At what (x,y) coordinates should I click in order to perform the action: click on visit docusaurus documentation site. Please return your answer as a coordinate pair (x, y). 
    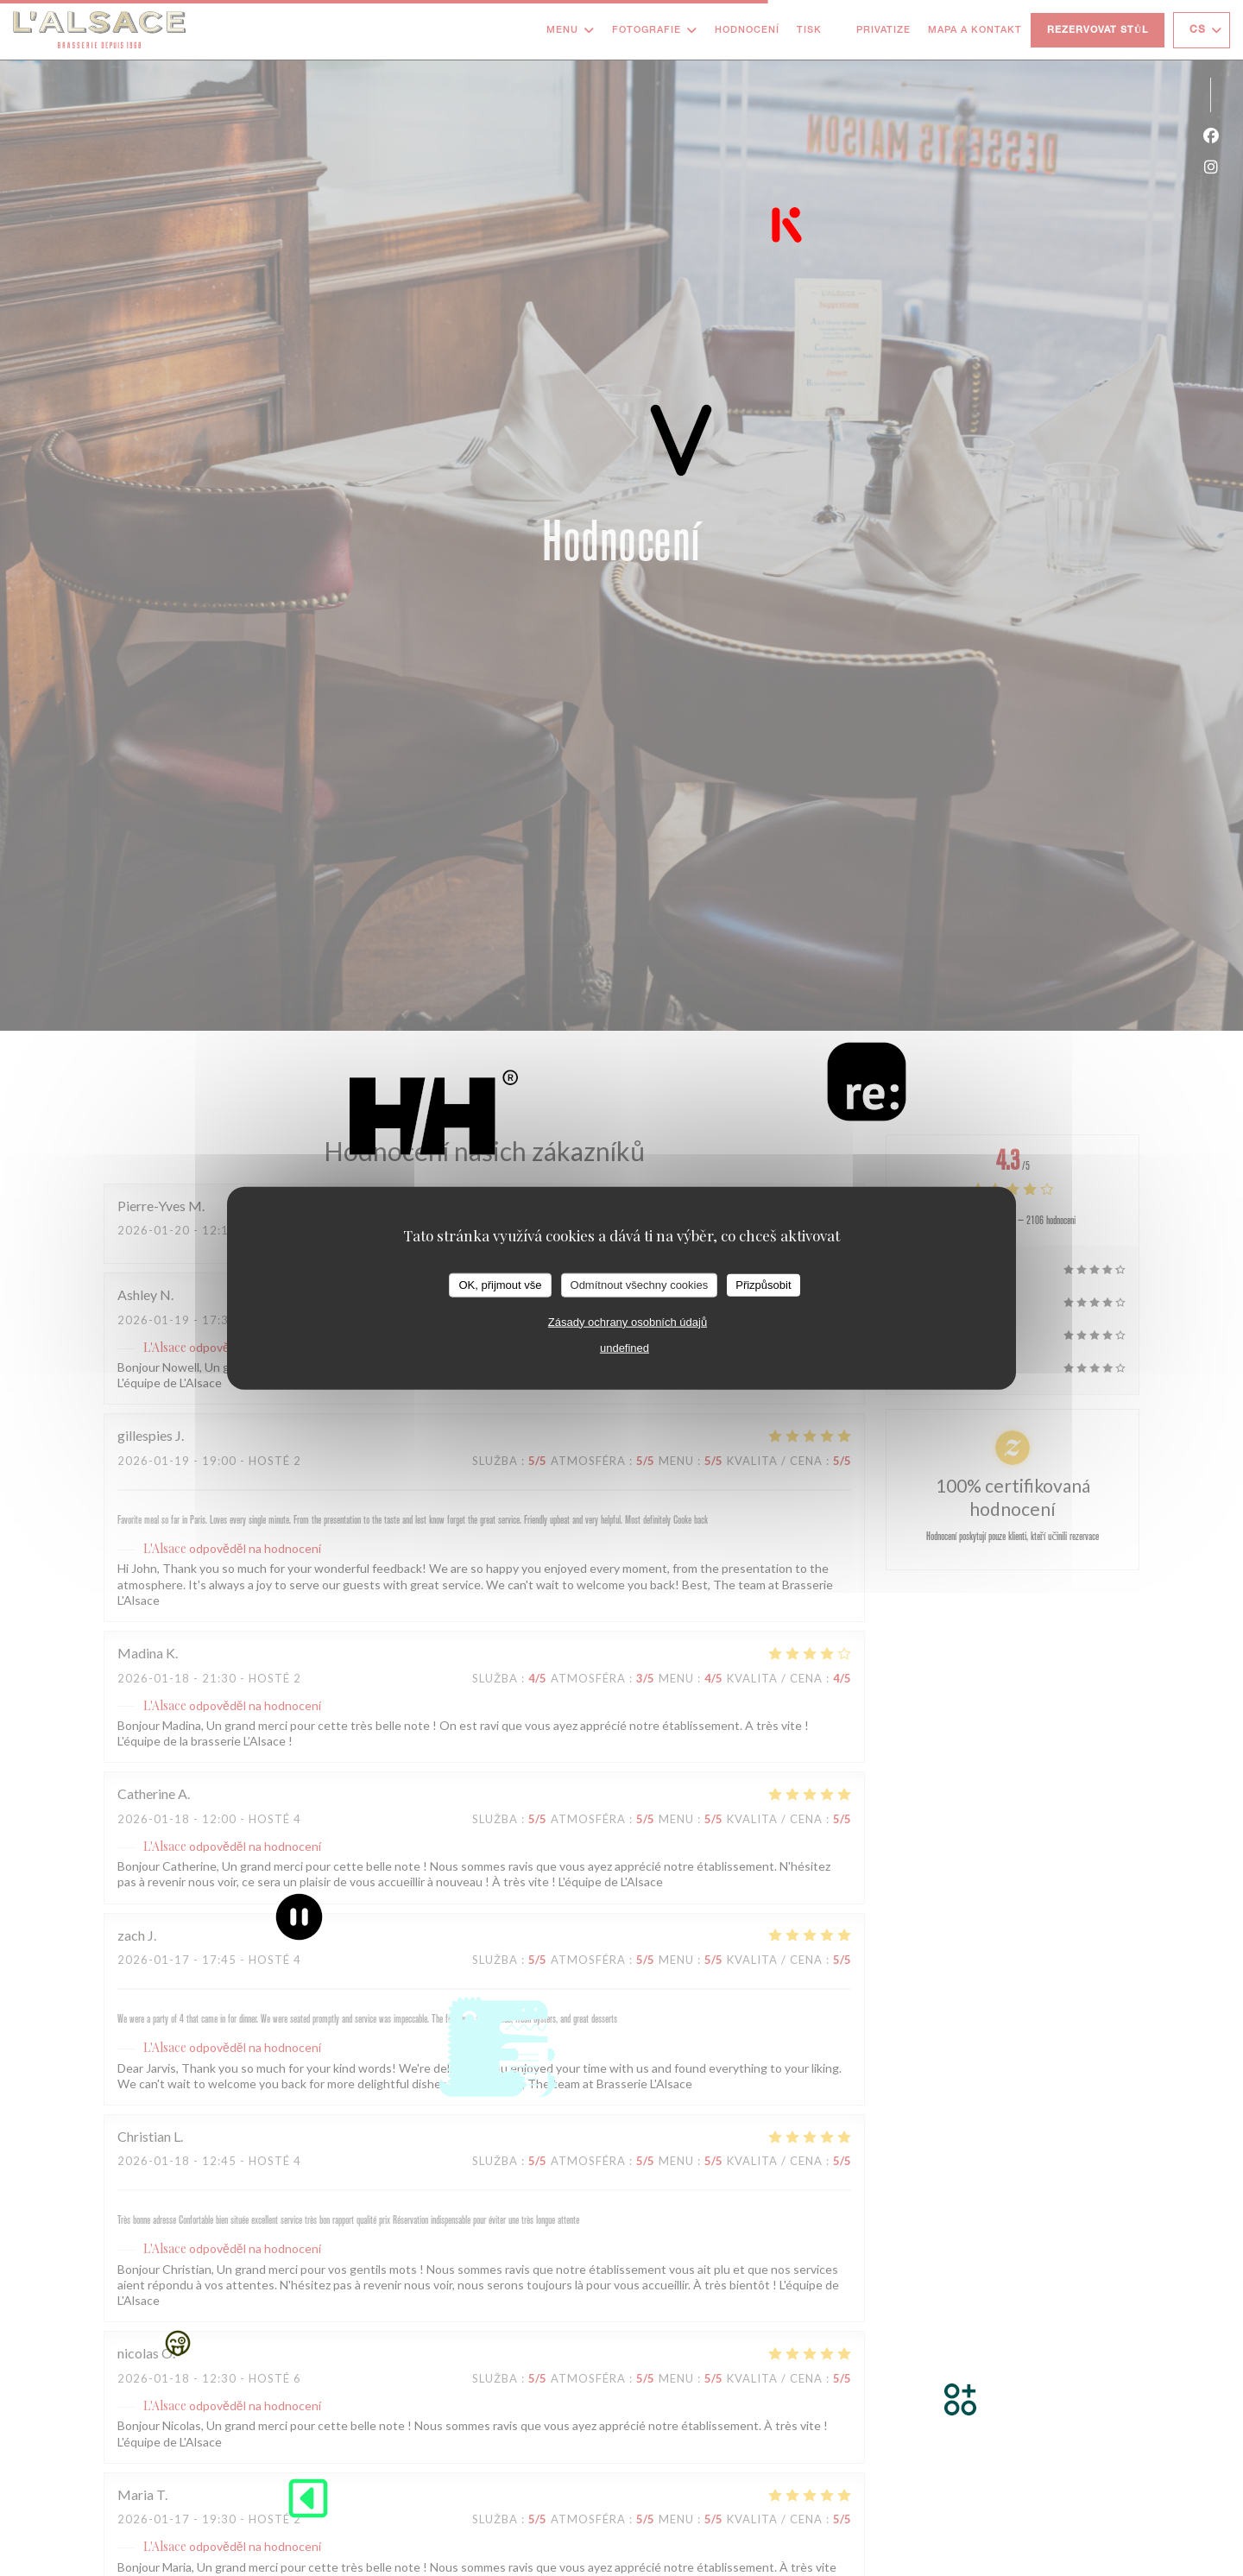
    Looking at the image, I should click on (498, 2047).